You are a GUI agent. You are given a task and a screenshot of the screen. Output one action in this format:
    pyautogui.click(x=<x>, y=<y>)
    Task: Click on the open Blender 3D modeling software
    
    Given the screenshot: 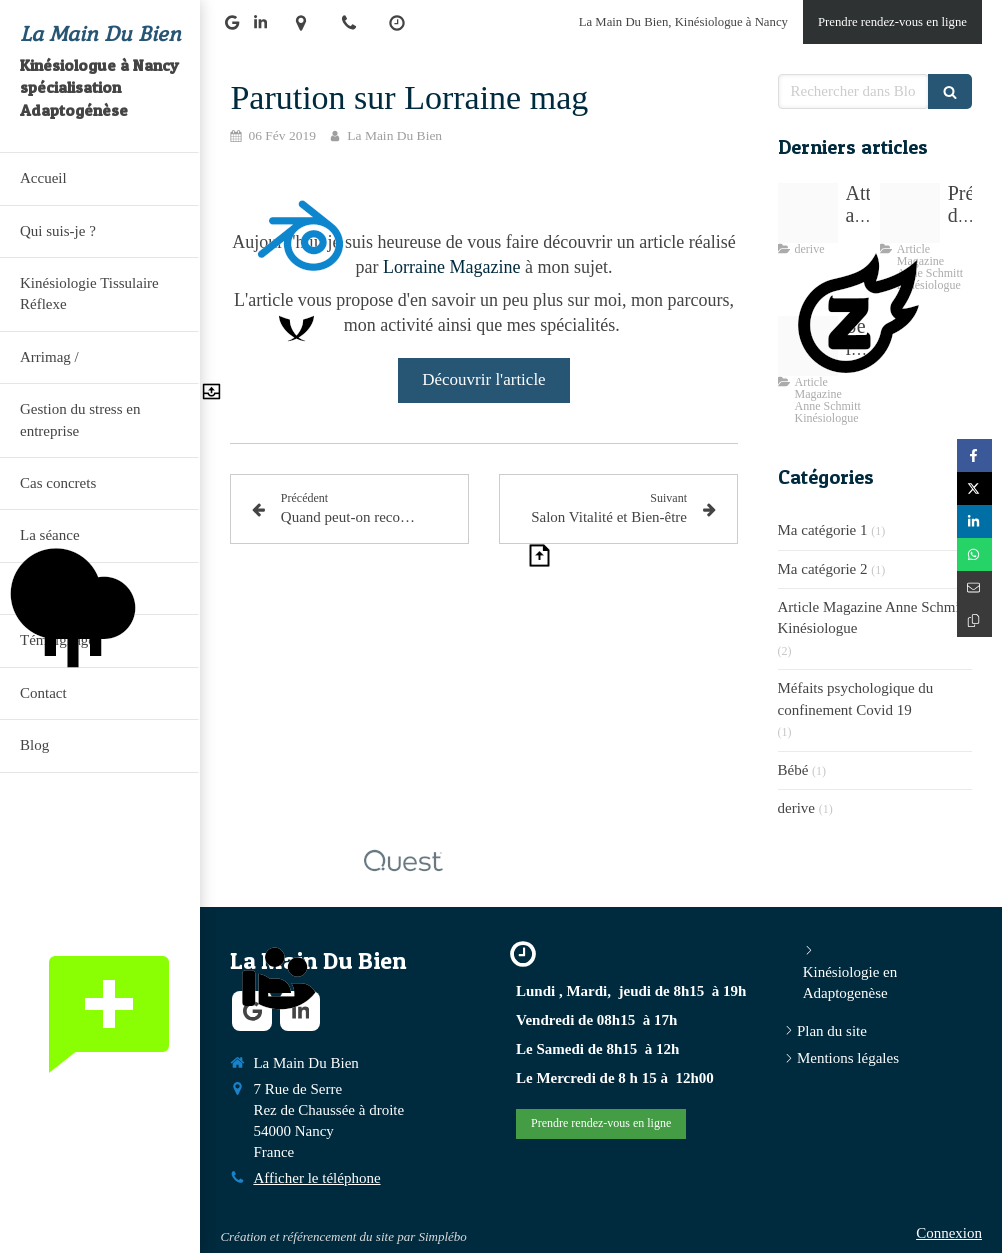 What is the action you would take?
    pyautogui.click(x=300, y=237)
    